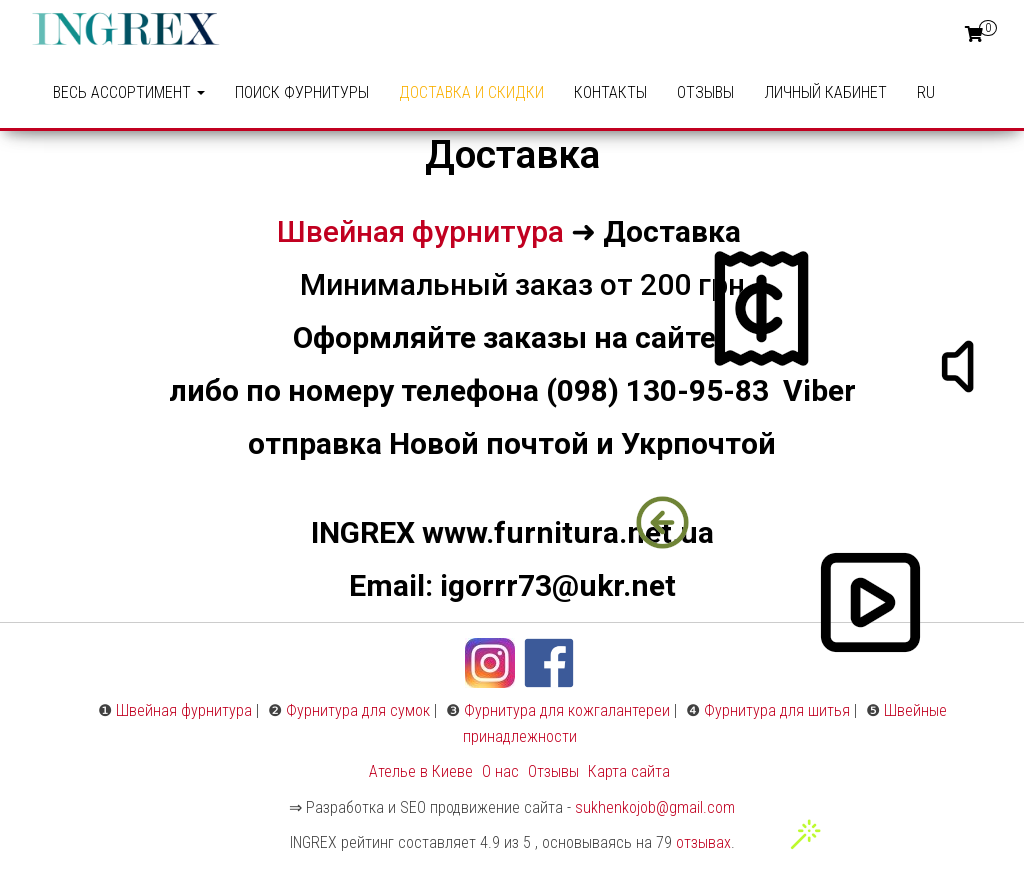  I want to click on view transaction receipt details, so click(761, 308).